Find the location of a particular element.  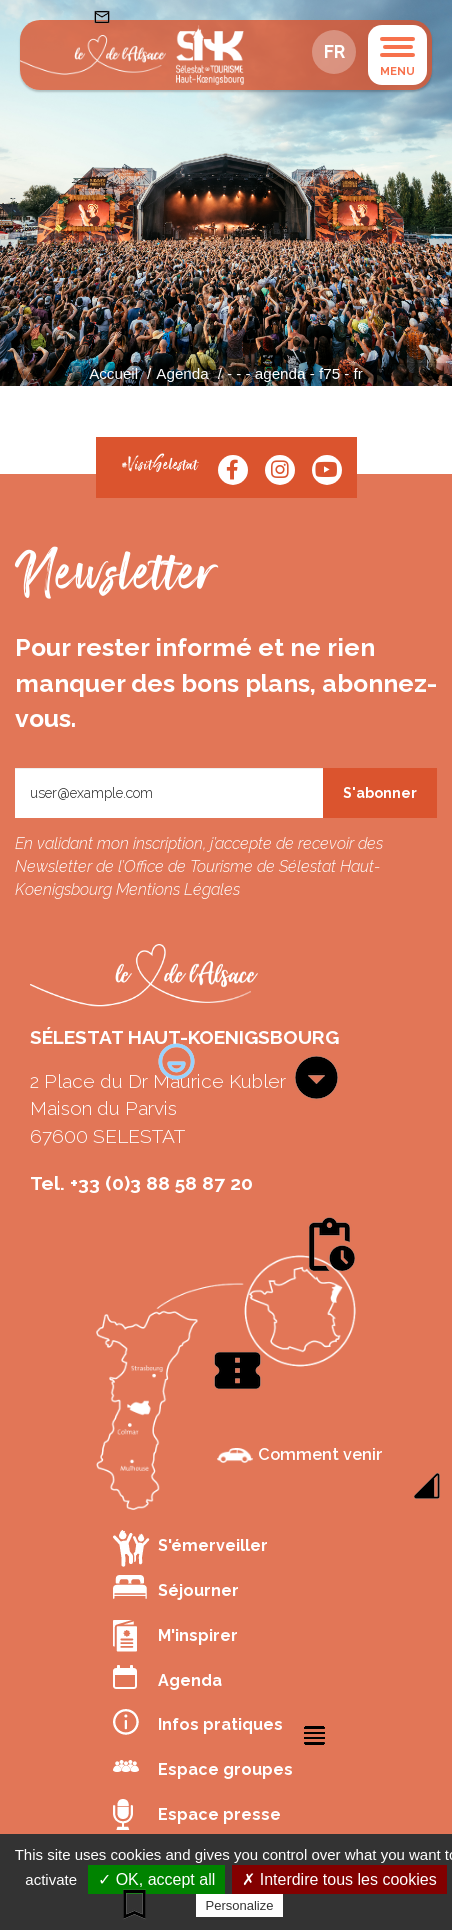

view tasks awaiting completion is located at coordinates (329, 1245).